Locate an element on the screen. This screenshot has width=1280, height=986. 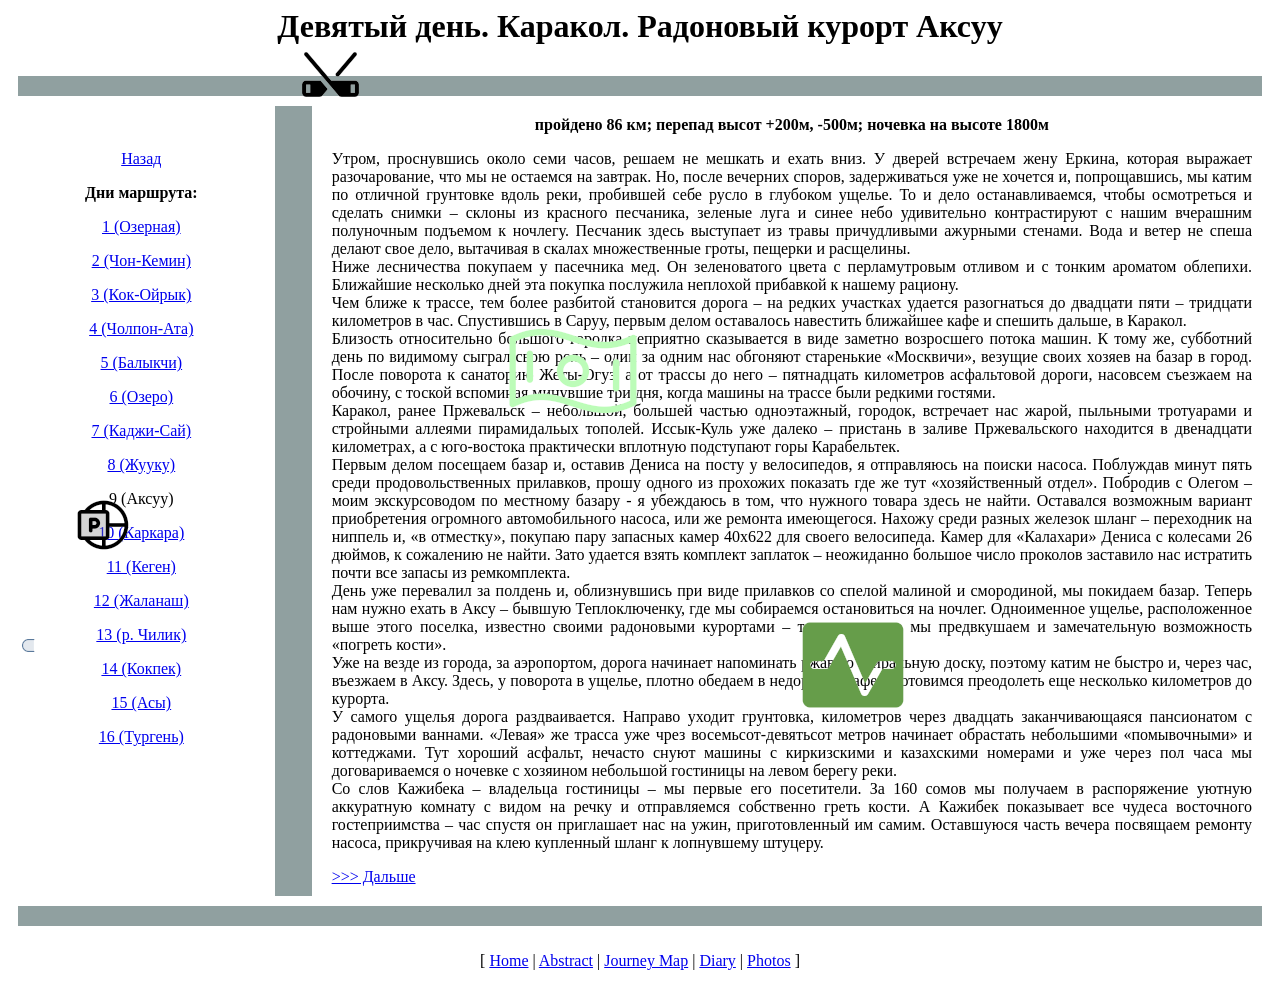
view currency or payment options is located at coordinates (573, 371).